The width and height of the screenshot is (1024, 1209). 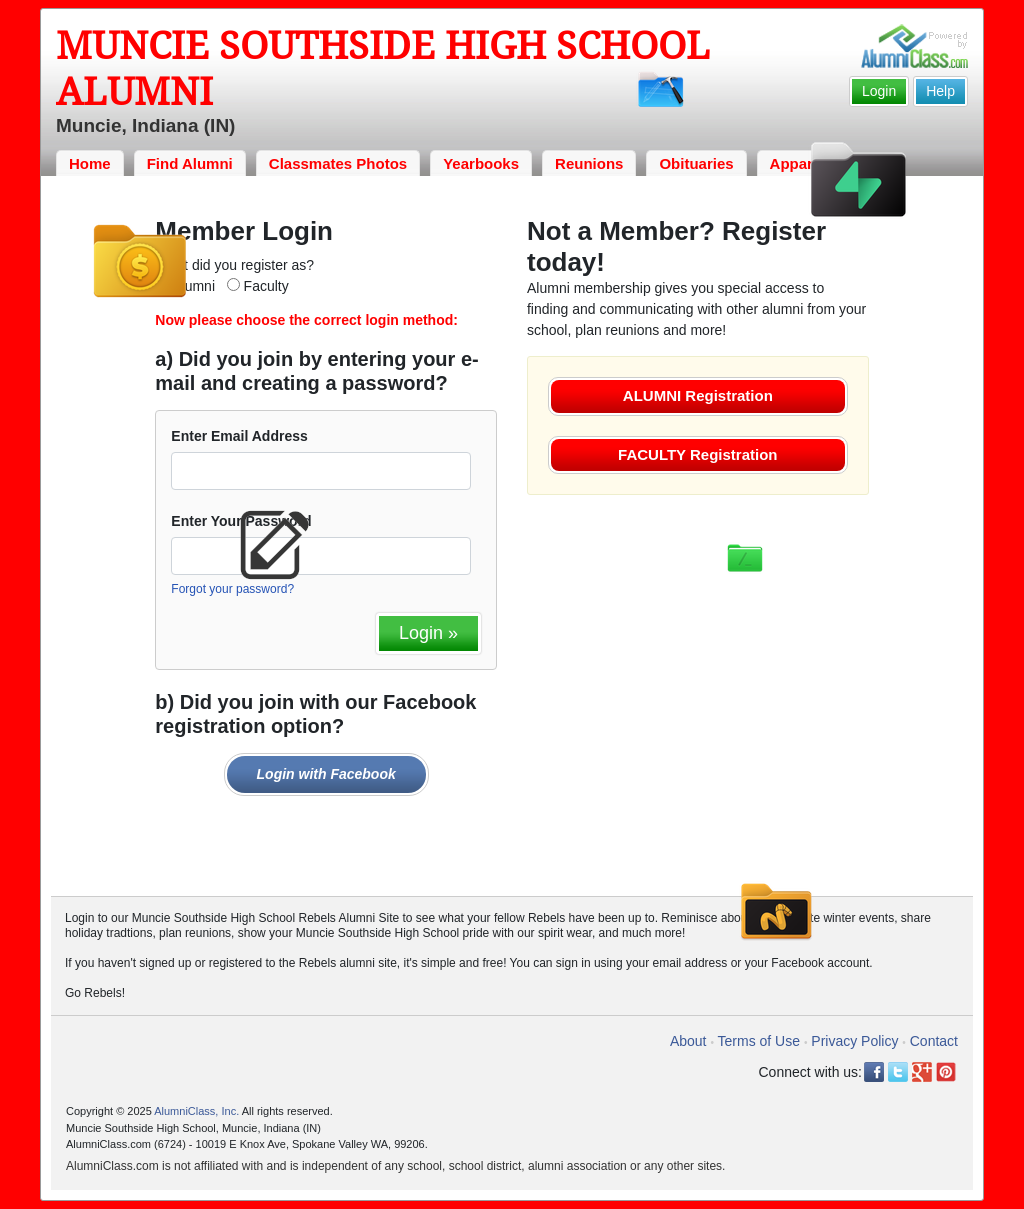 What do you see at coordinates (139, 263) in the screenshot?
I see `open folder containing financial documents` at bounding box center [139, 263].